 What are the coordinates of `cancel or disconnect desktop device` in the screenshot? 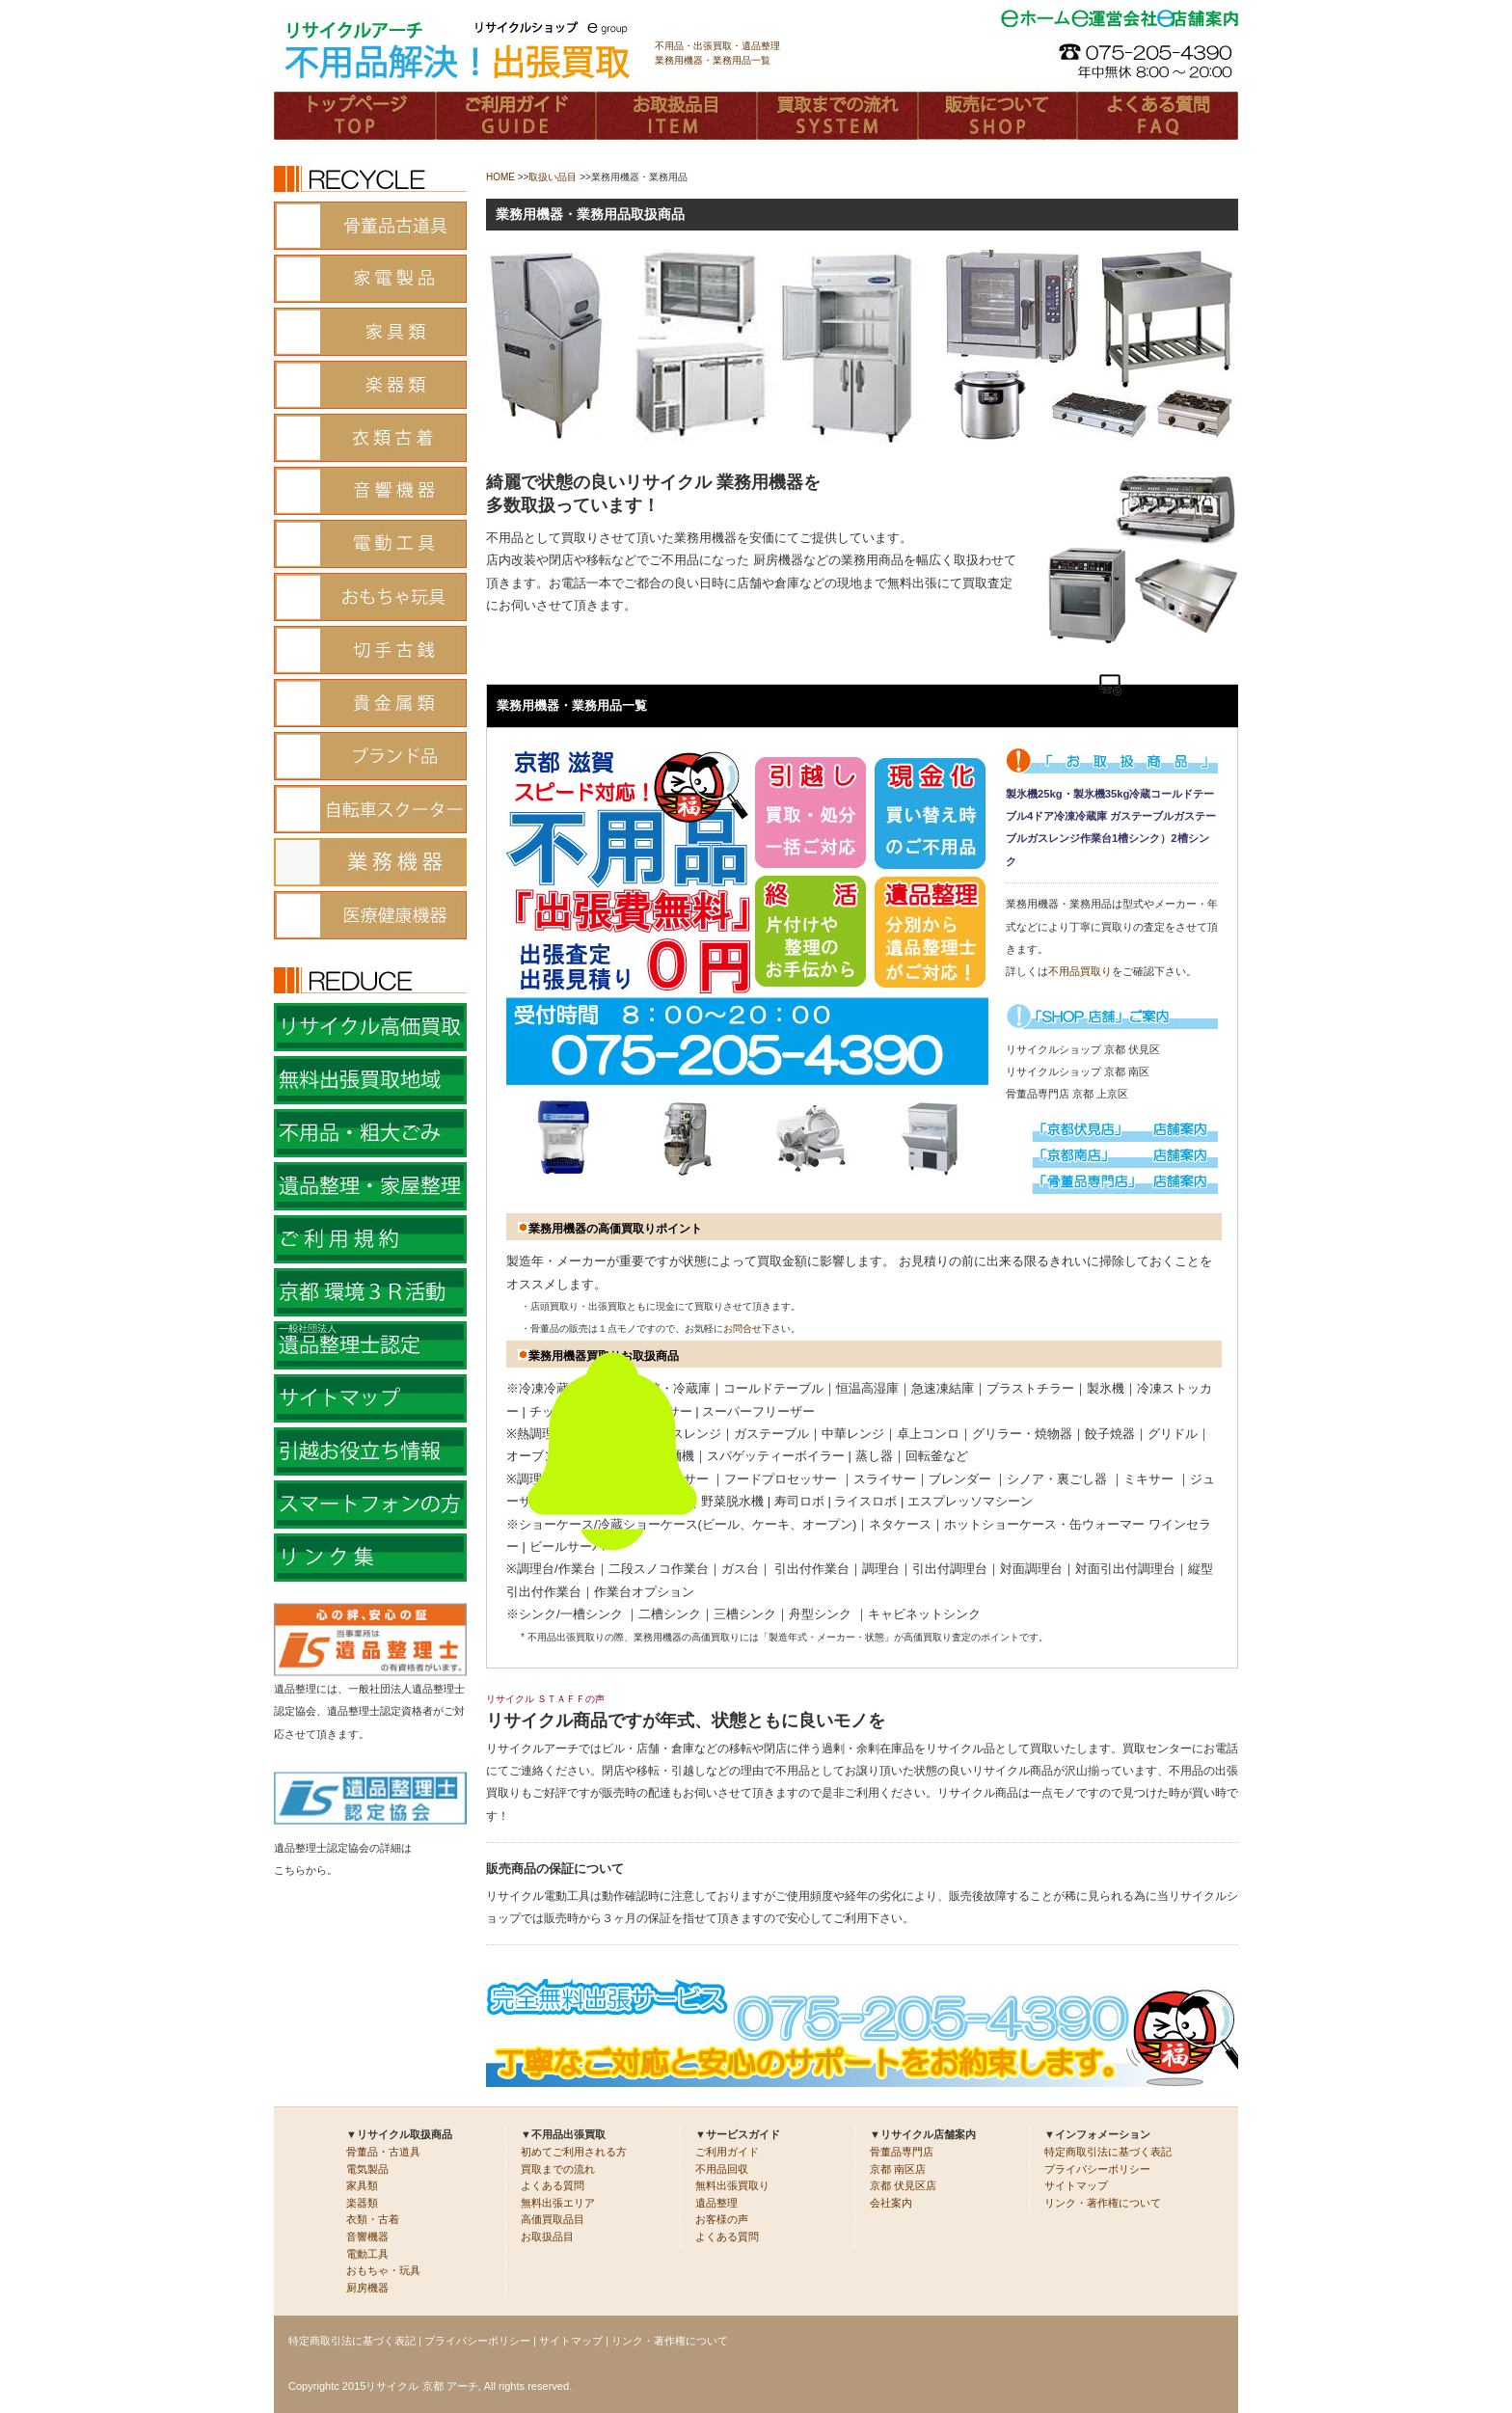 It's located at (1110, 684).